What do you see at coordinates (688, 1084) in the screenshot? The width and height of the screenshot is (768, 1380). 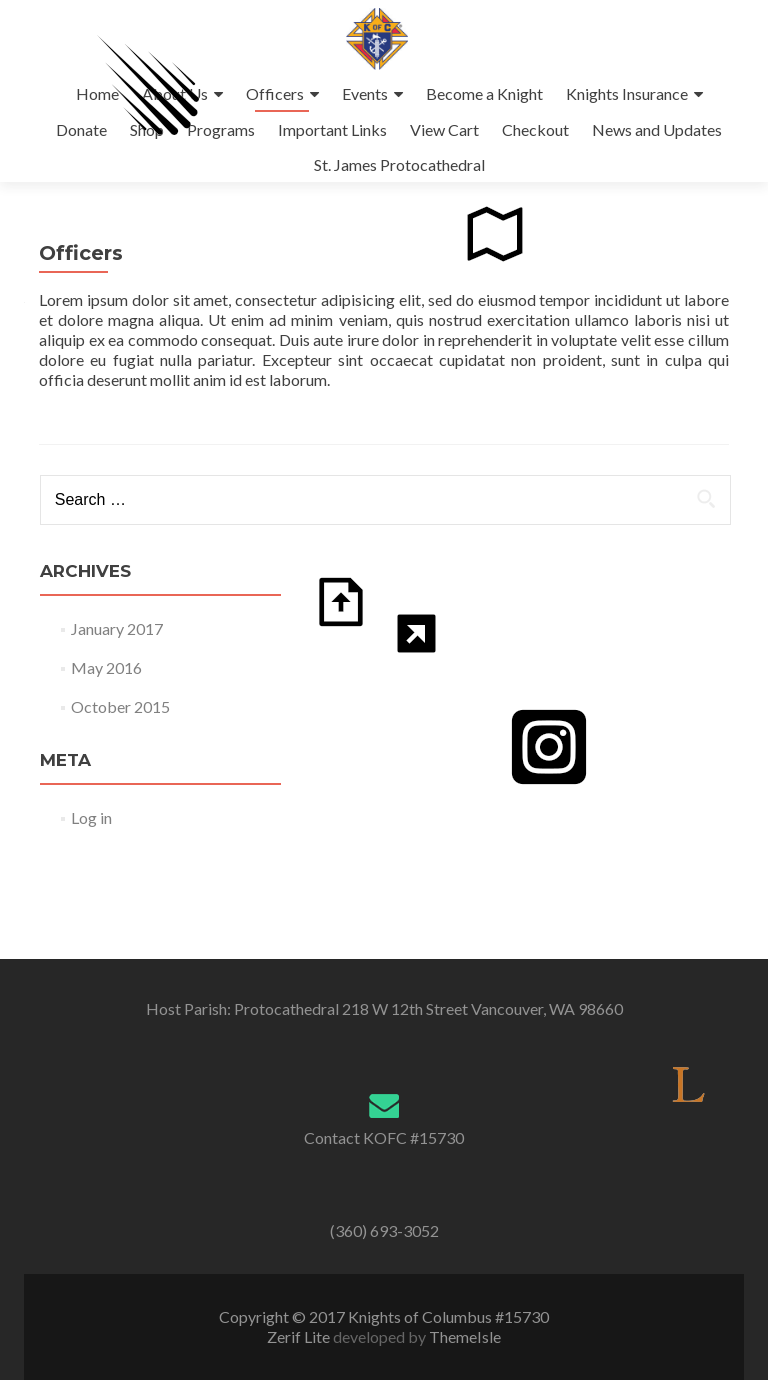 I see `lerna monorepo tool branding` at bounding box center [688, 1084].